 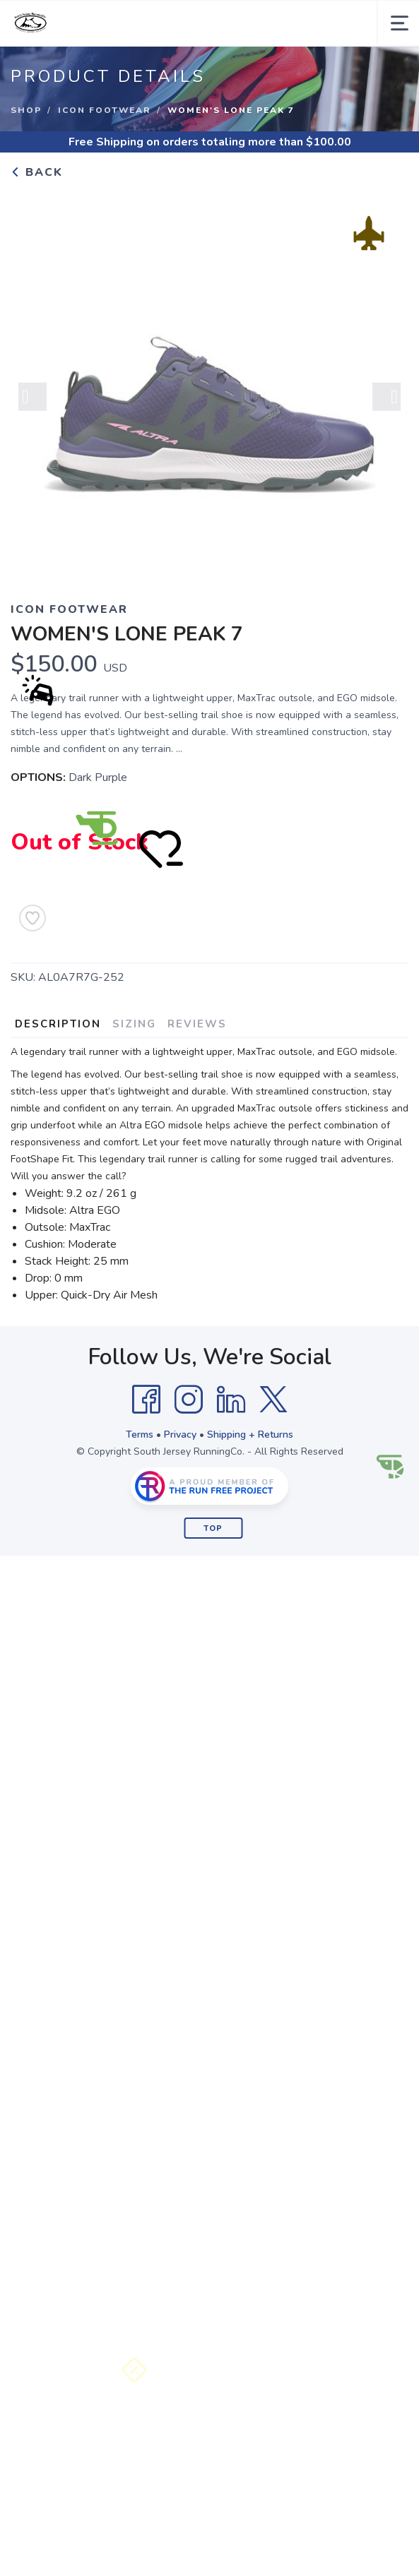 What do you see at coordinates (369, 233) in the screenshot?
I see `access flight or aviation features` at bounding box center [369, 233].